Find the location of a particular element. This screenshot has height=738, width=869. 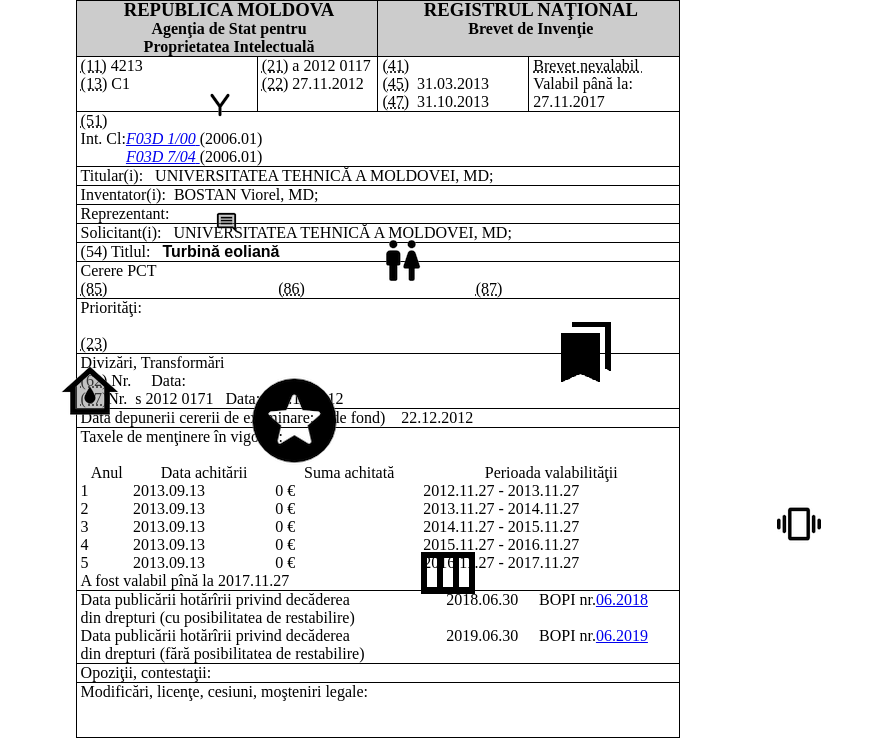

represents the letter Y in text or labeling is located at coordinates (220, 105).